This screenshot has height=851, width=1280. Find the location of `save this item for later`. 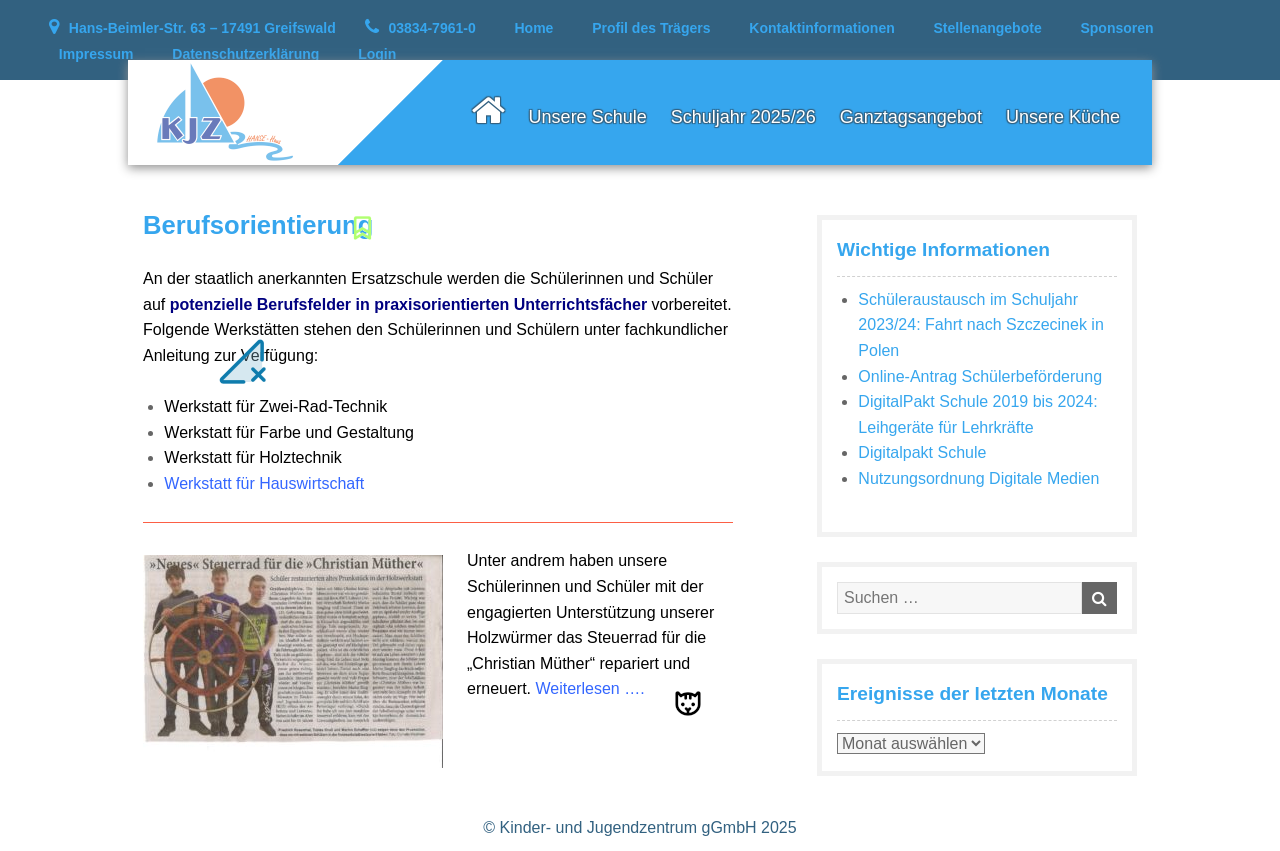

save this item for later is located at coordinates (362, 227).